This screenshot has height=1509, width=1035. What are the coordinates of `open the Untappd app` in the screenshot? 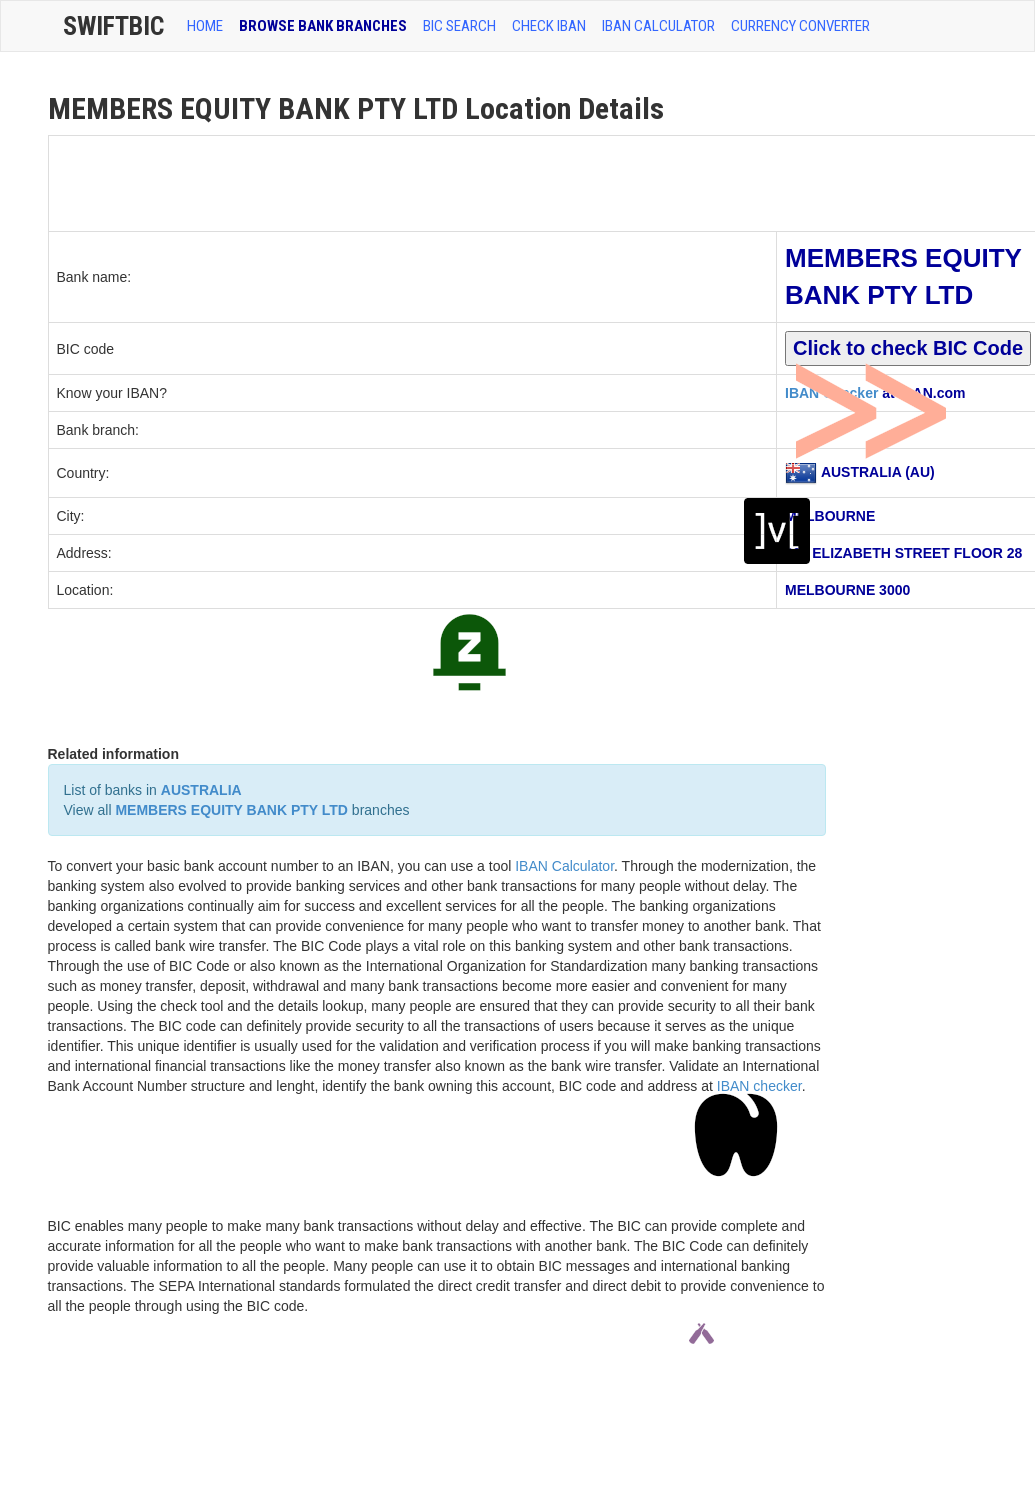 It's located at (701, 1333).